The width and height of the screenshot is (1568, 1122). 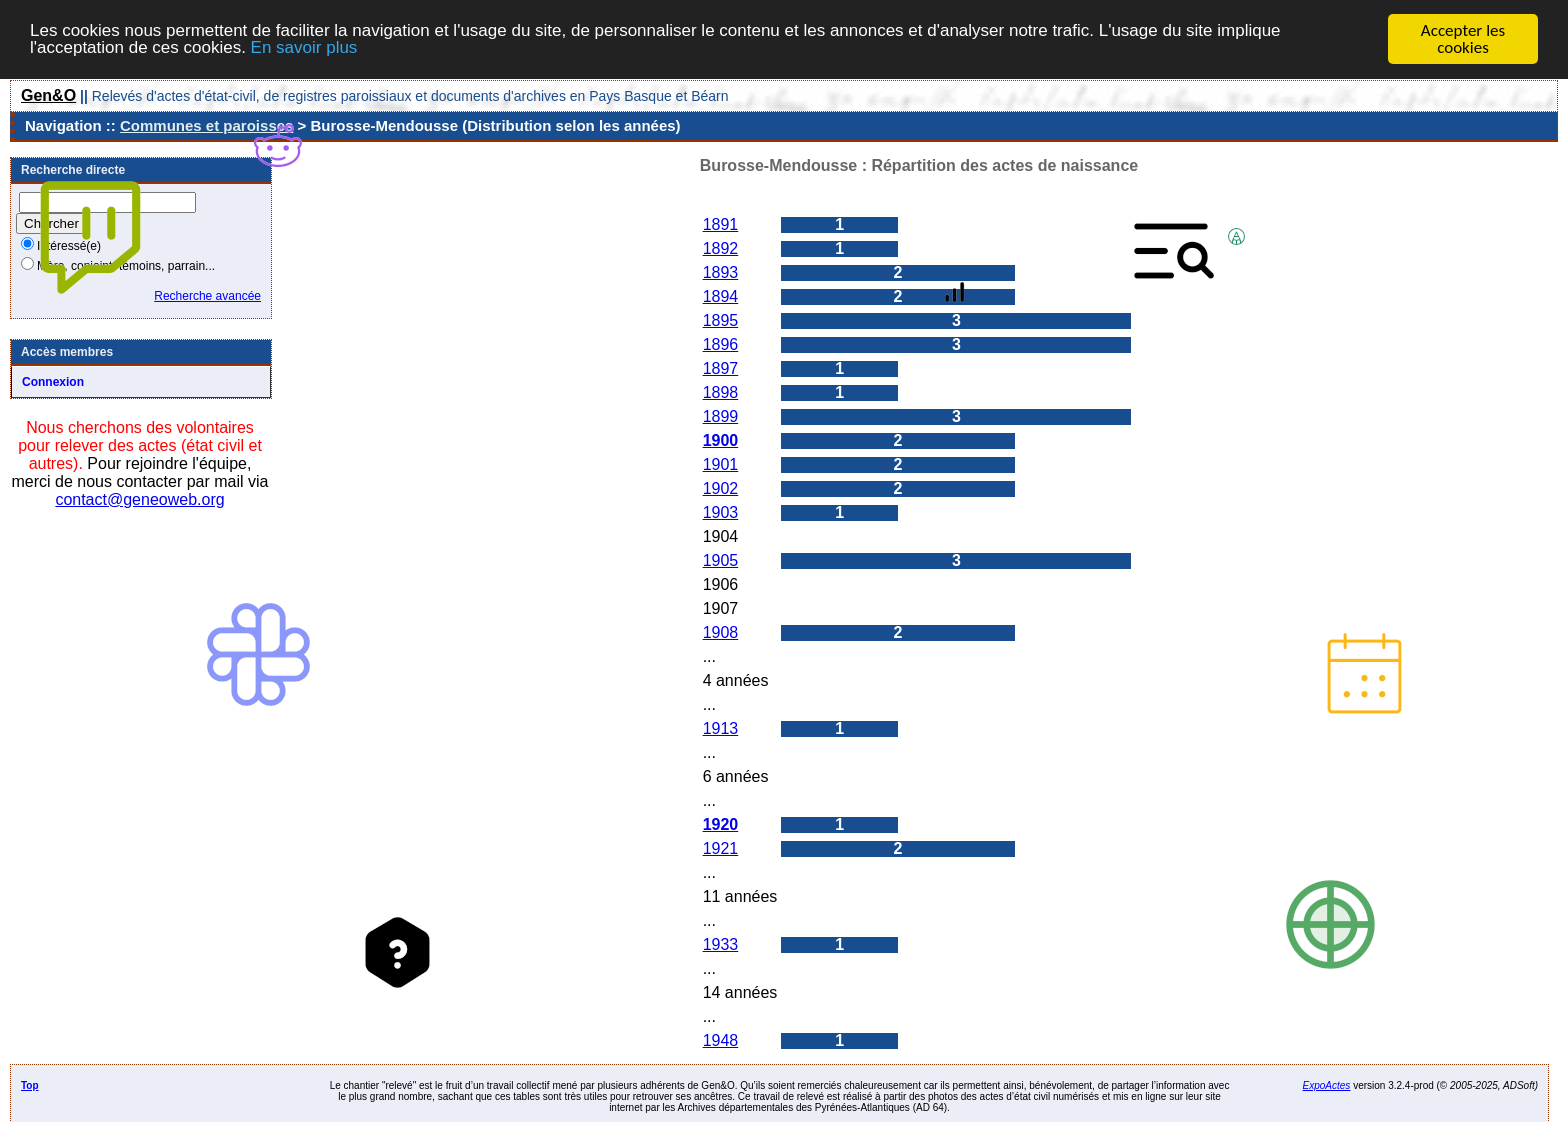 I want to click on open the Reddit app, so click(x=278, y=148).